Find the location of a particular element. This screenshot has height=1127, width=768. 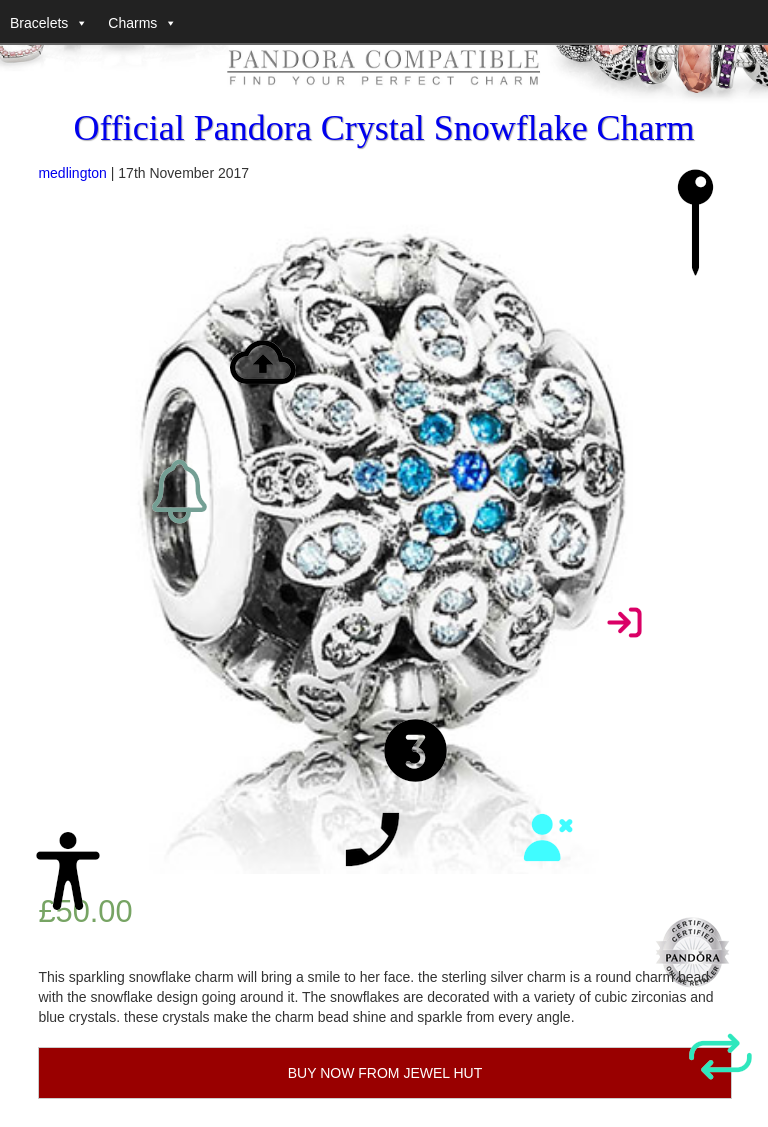

pin an item to keep it visible is located at coordinates (695, 222).